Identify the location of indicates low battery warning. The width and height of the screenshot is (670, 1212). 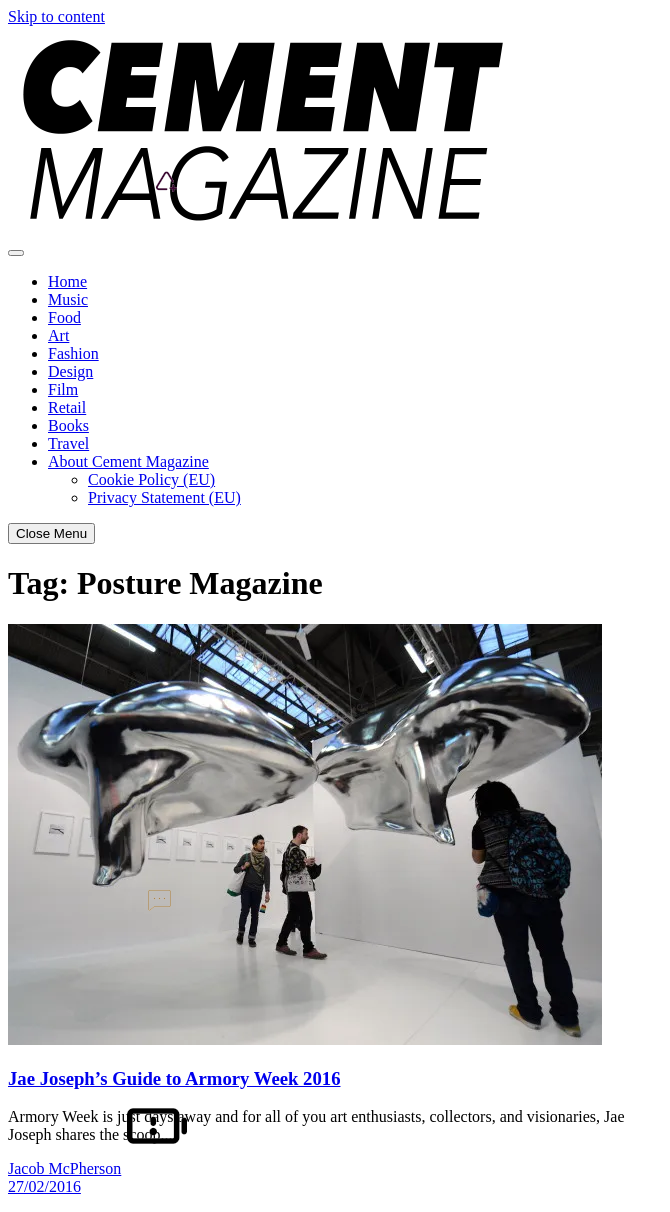
(157, 1126).